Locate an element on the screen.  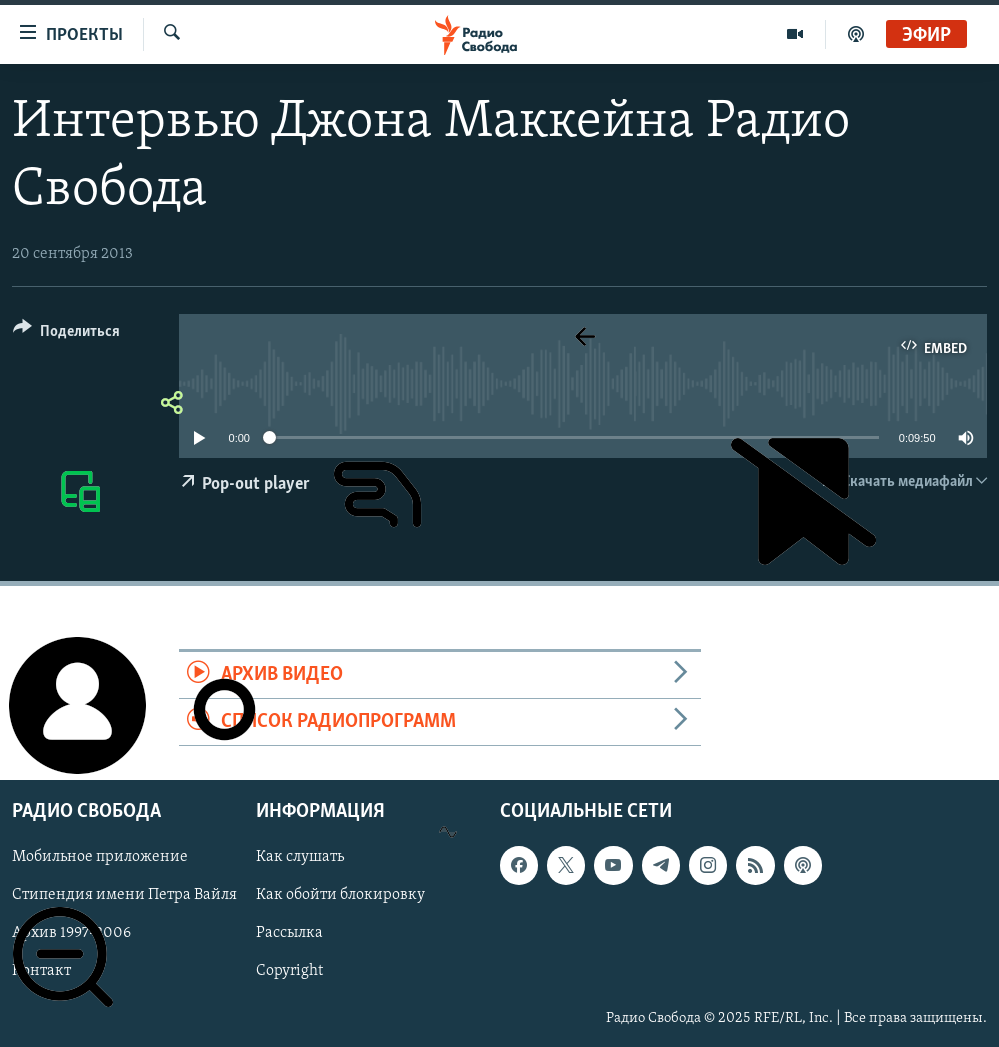
remove from saved bookmarks is located at coordinates (803, 501).